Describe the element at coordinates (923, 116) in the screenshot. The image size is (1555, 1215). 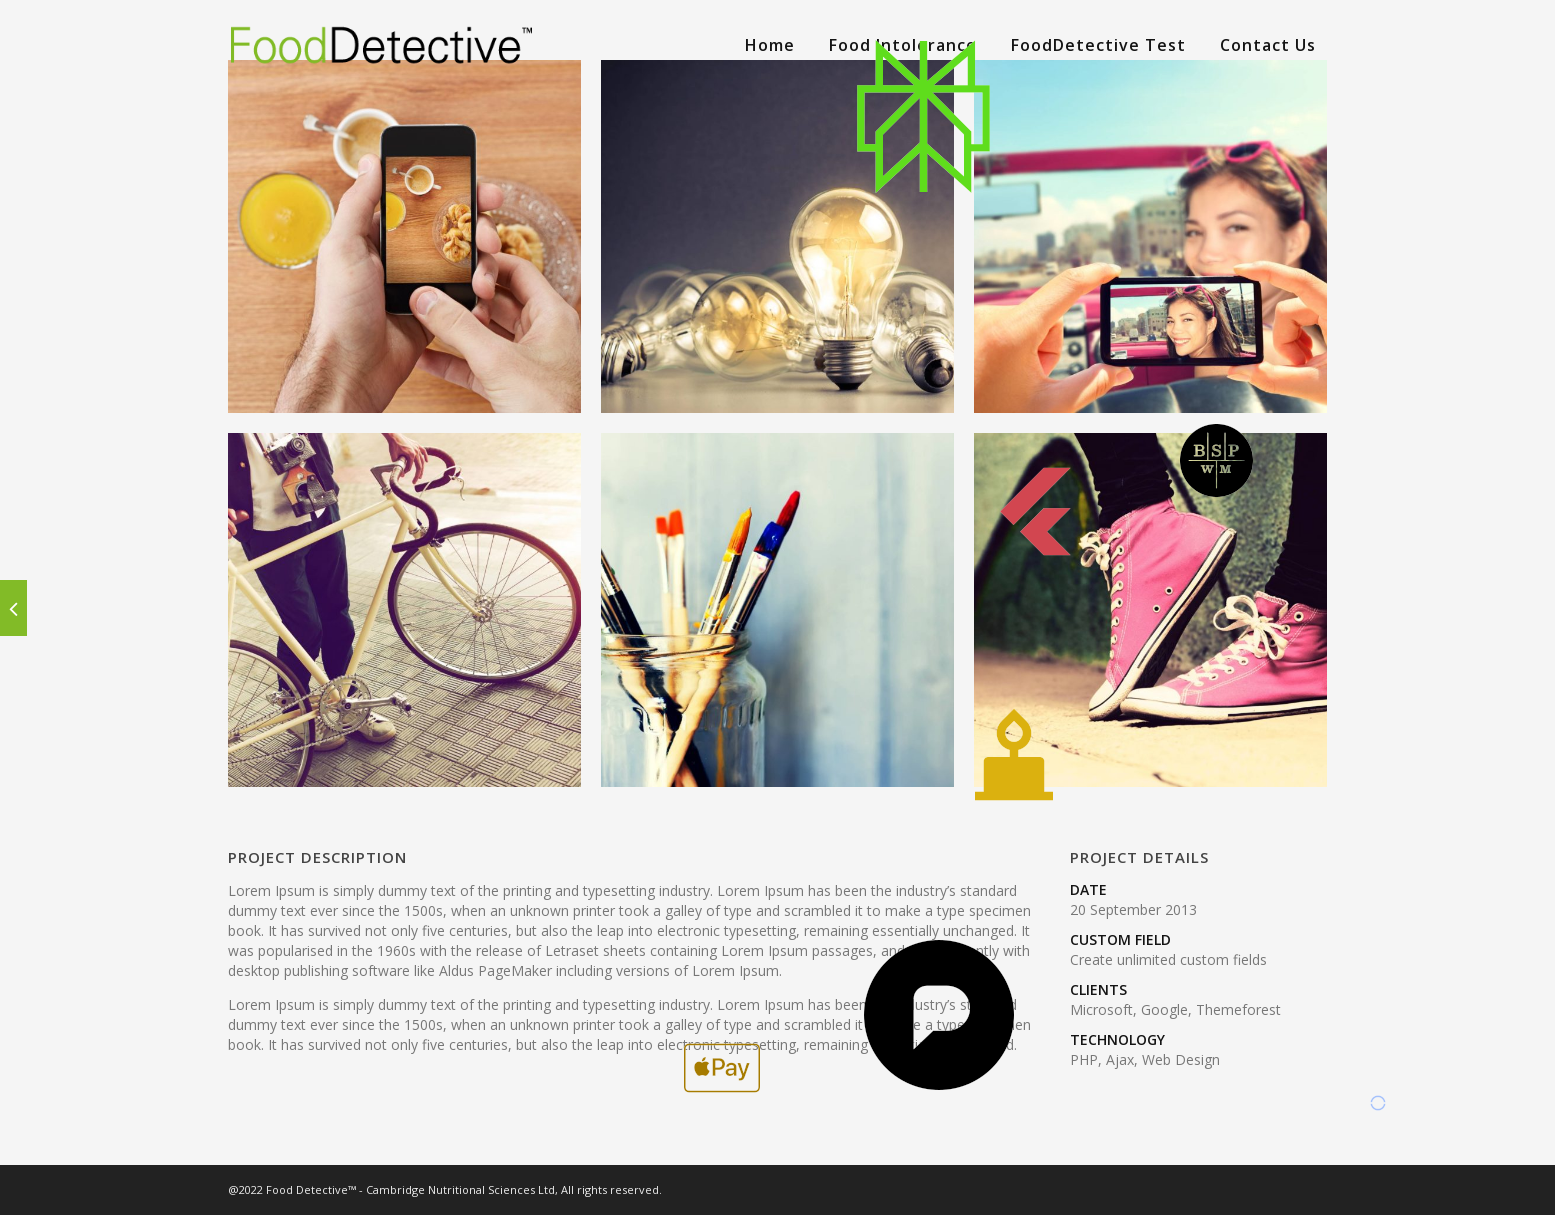
I see `open perplexity ai app` at that location.